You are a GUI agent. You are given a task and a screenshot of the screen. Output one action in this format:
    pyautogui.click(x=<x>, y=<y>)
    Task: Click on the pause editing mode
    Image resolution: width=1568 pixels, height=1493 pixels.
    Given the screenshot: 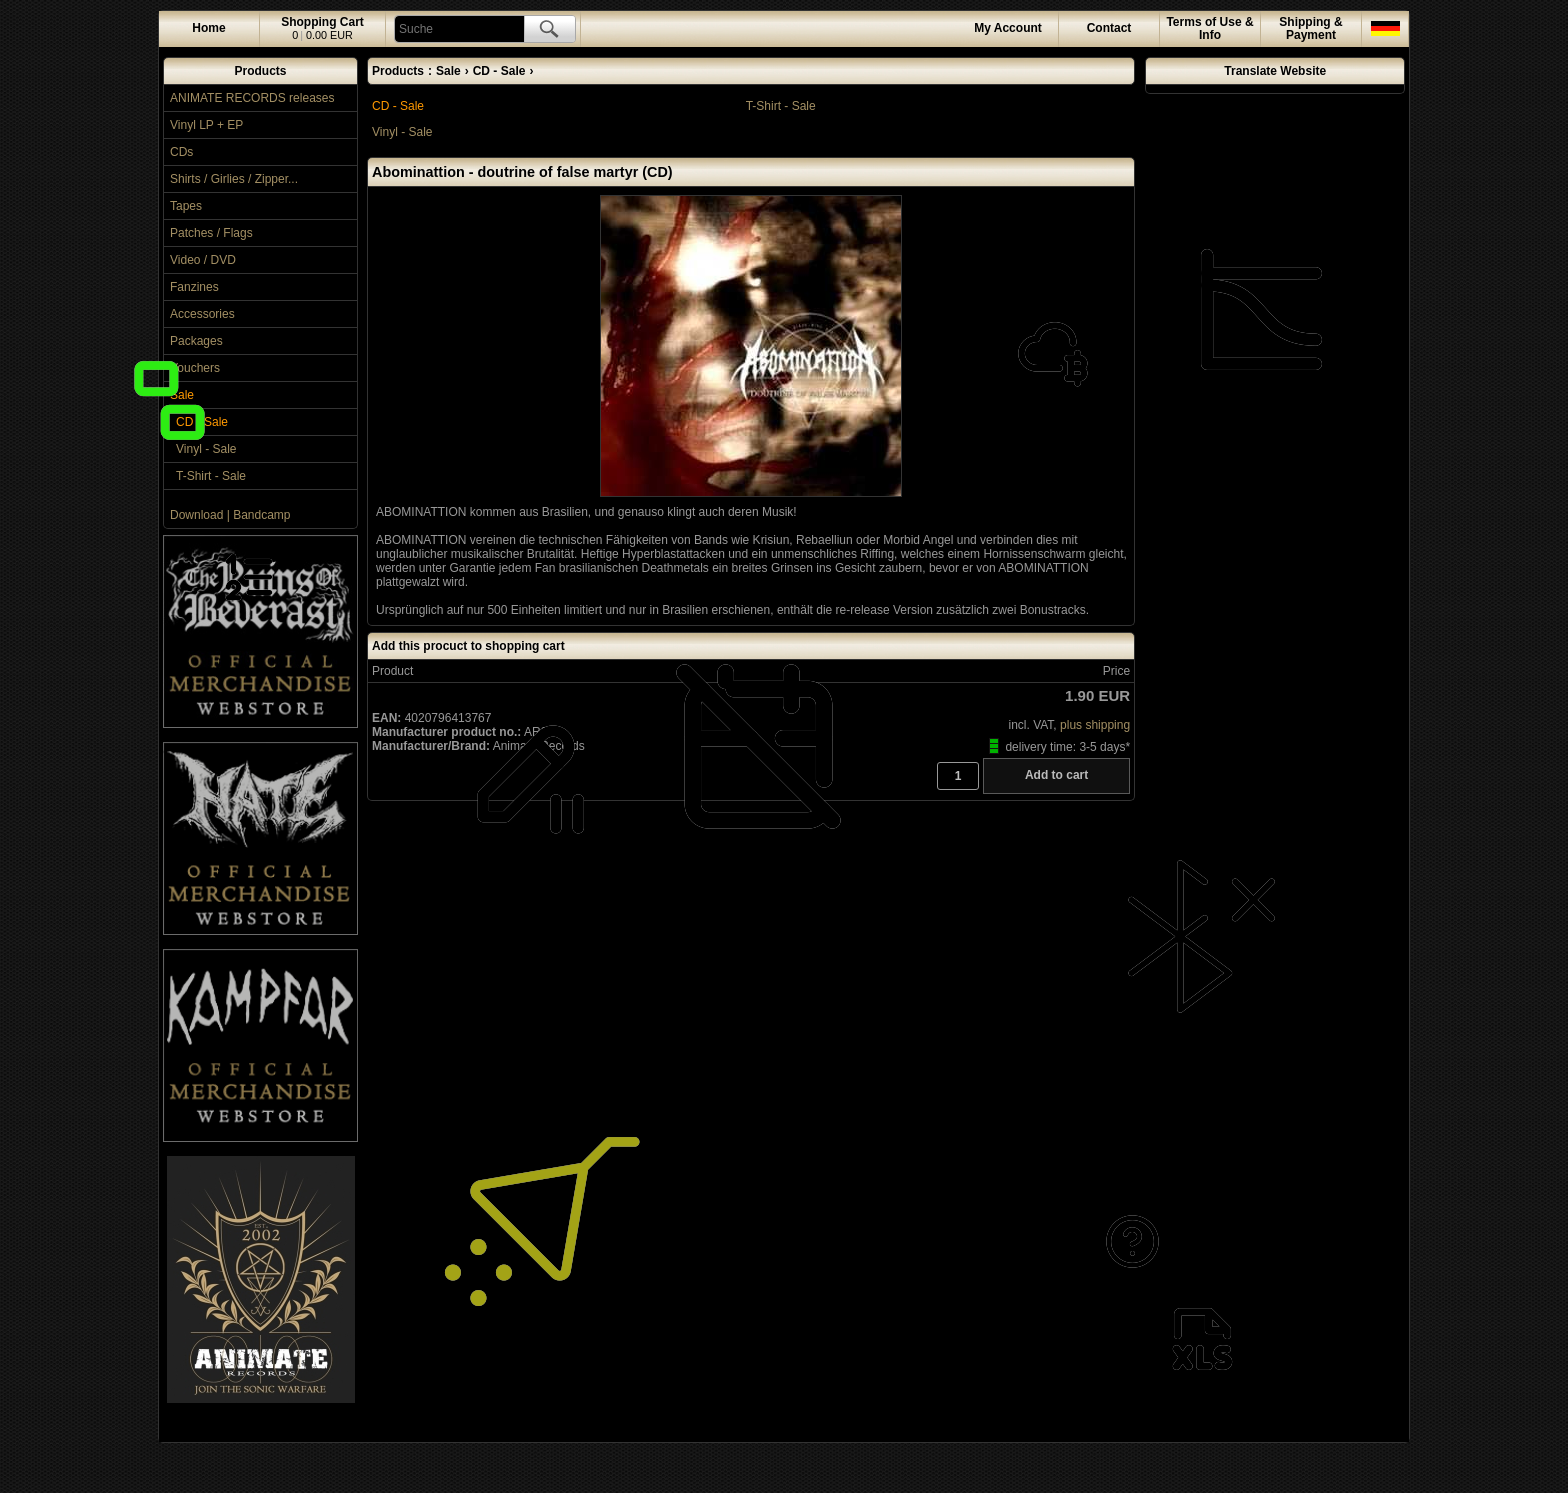 What is the action you would take?
    pyautogui.click(x=528, y=772)
    